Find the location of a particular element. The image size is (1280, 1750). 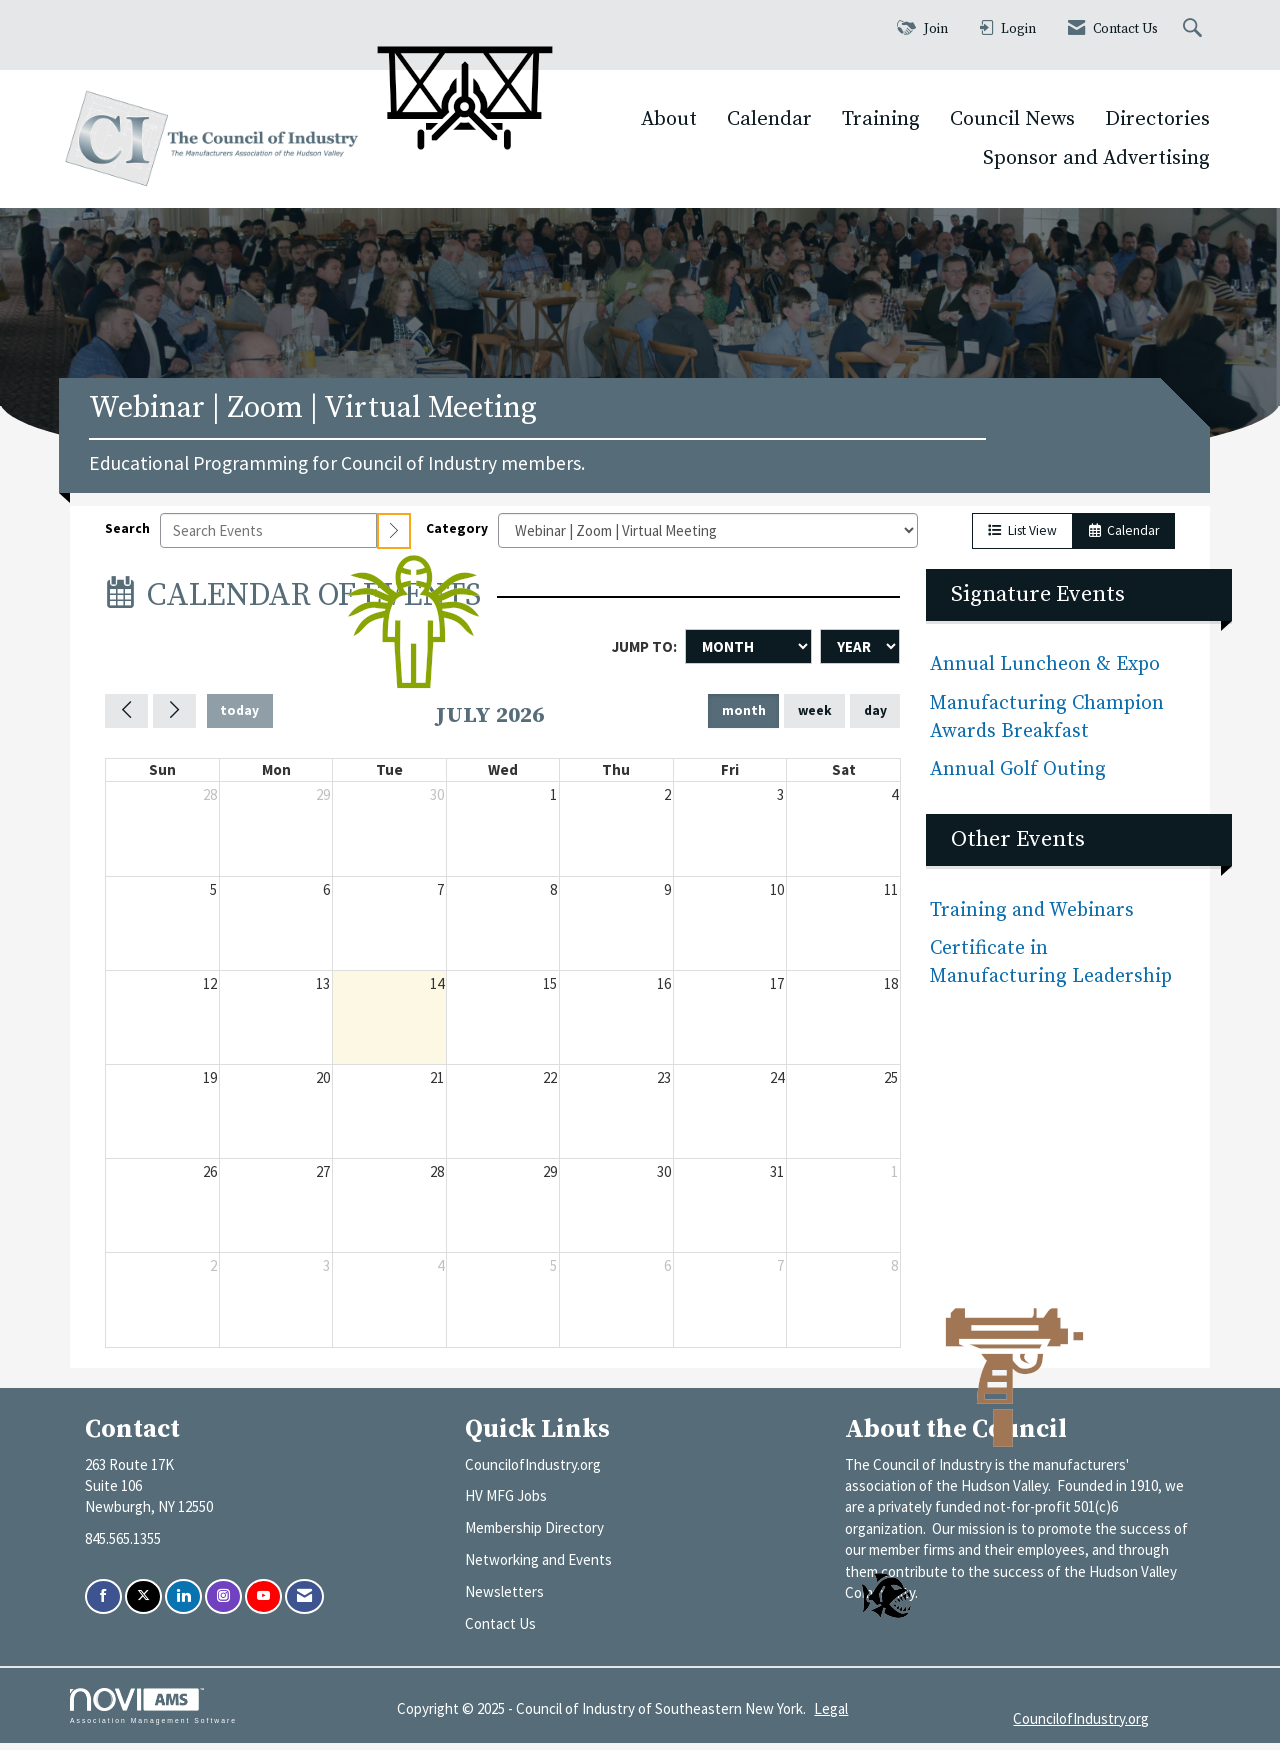

indicates a dangerous creature or hazard in a game is located at coordinates (886, 1595).